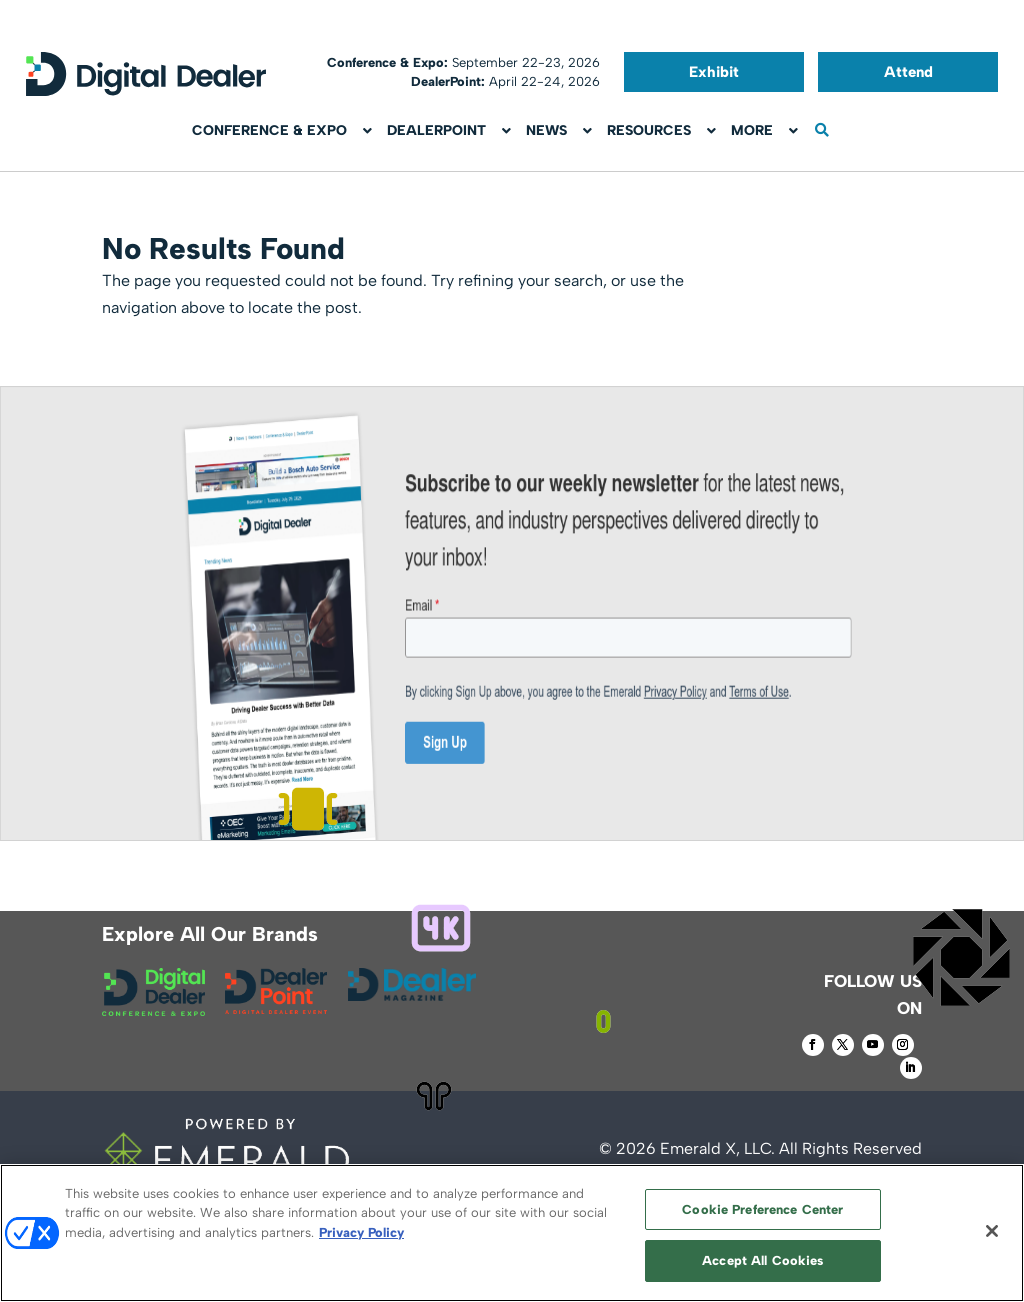 Image resolution: width=1024 pixels, height=1302 pixels. What do you see at coordinates (441, 928) in the screenshot?
I see `indicates 4K resolution video quality` at bounding box center [441, 928].